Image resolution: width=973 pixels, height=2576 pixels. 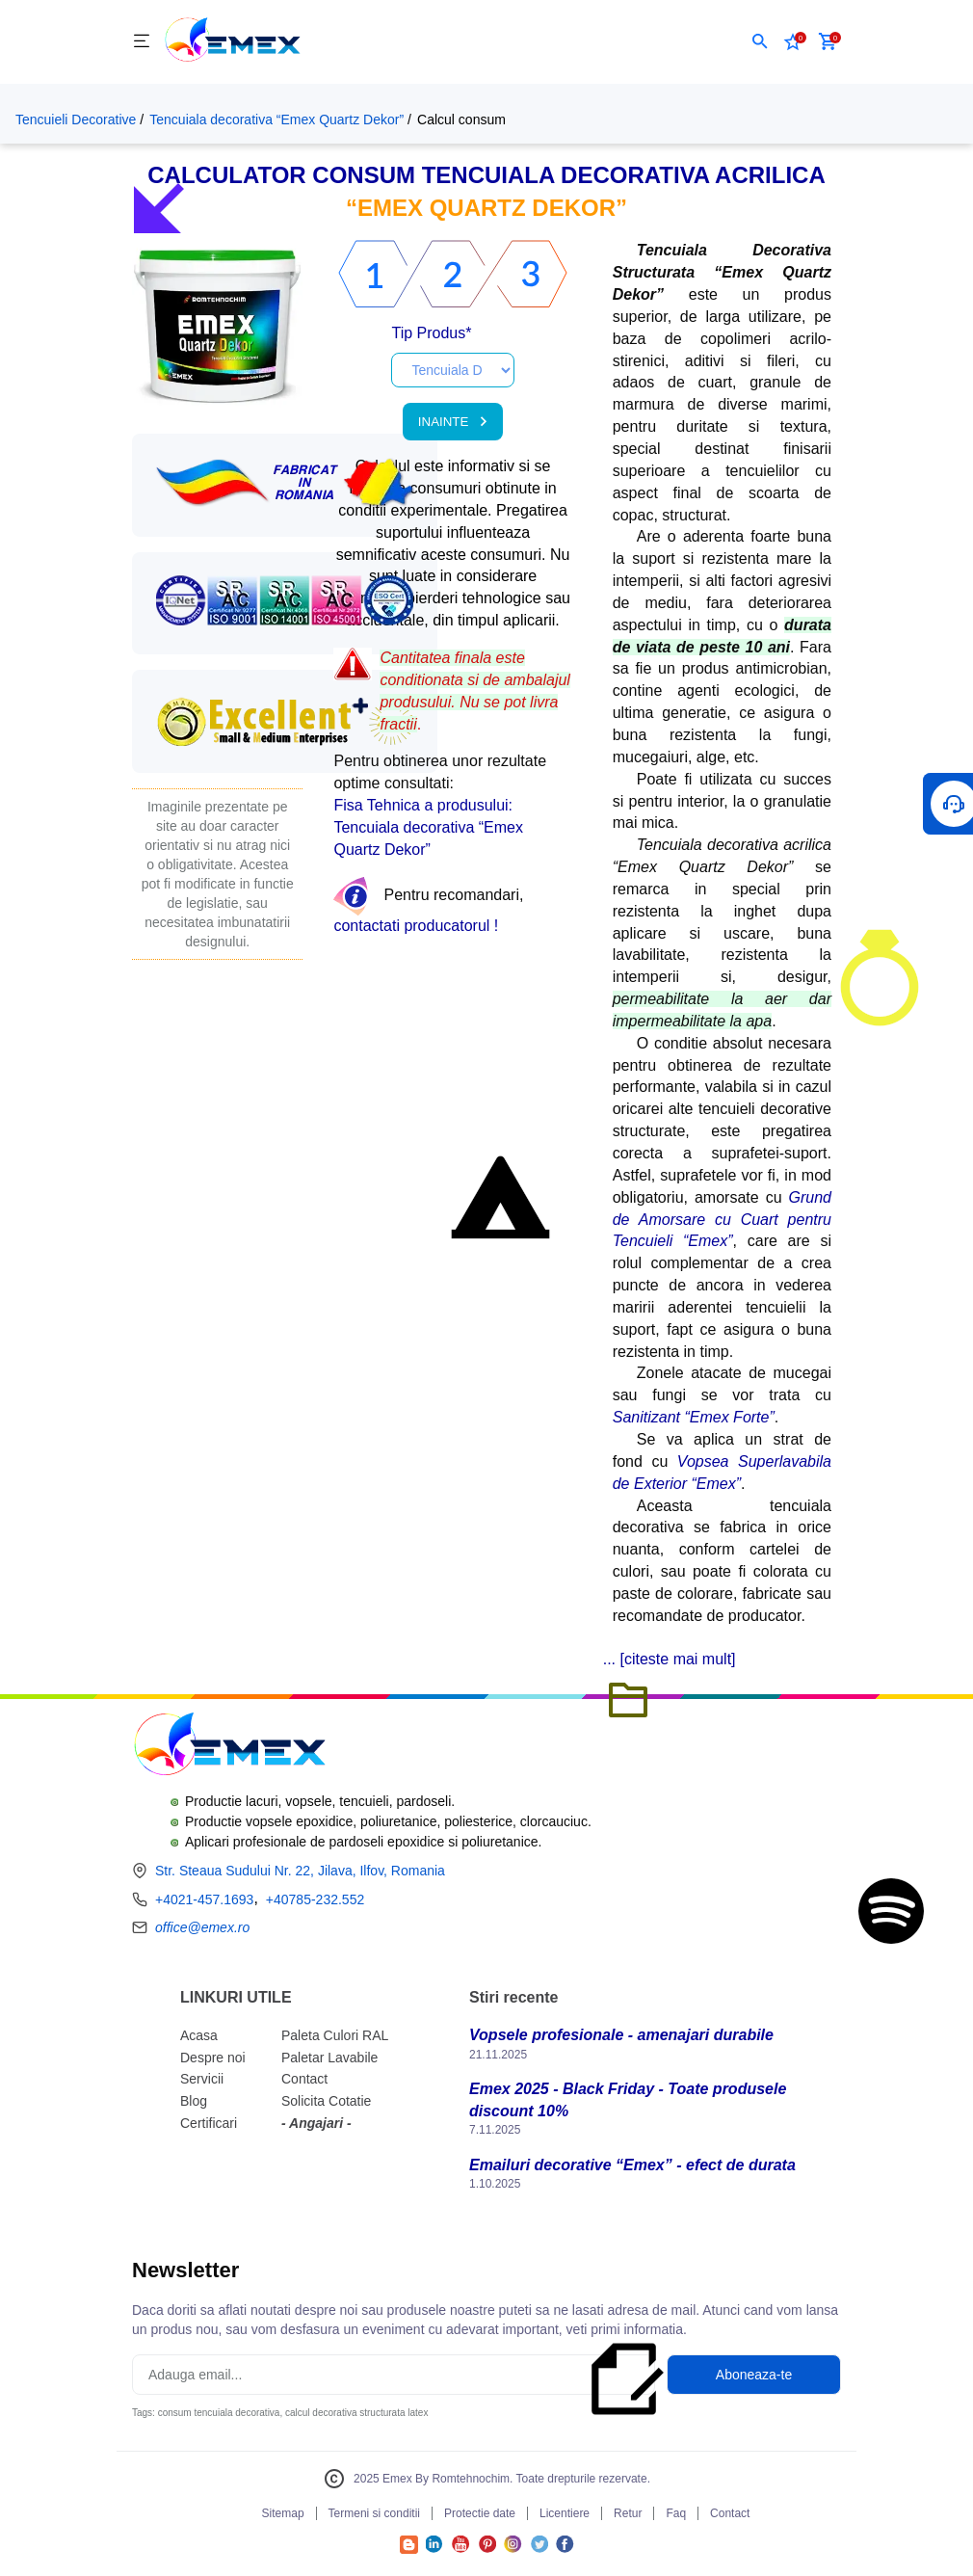 I want to click on open folder to view files, so click(x=628, y=1700).